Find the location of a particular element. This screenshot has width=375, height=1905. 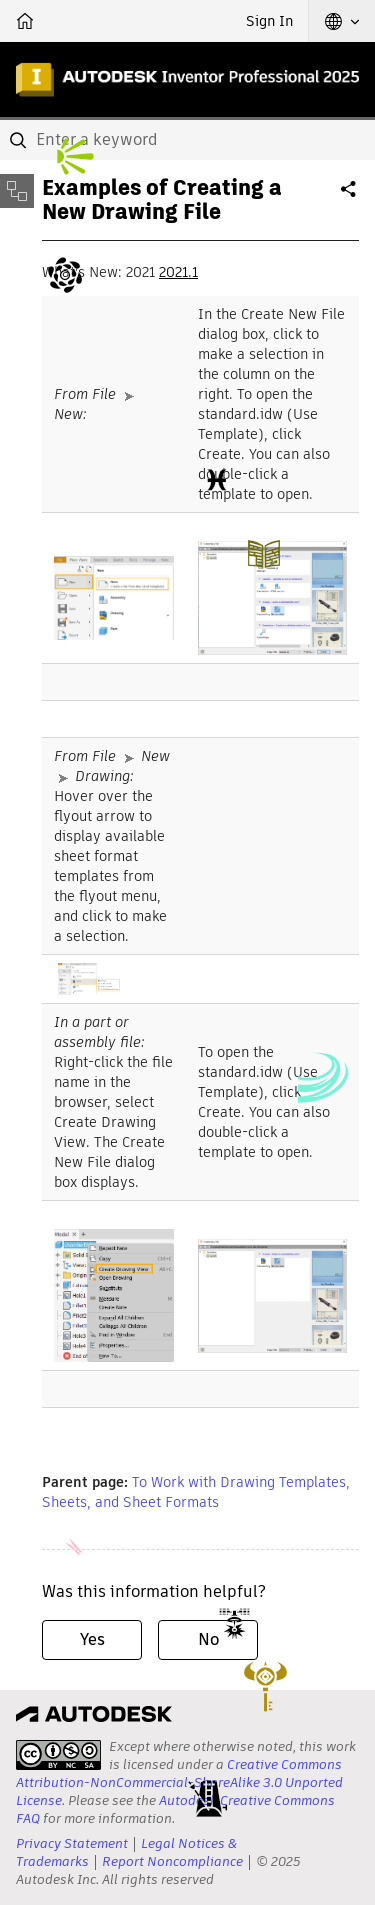

indicates an oil or petroleum resource in a game is located at coordinates (65, 275).